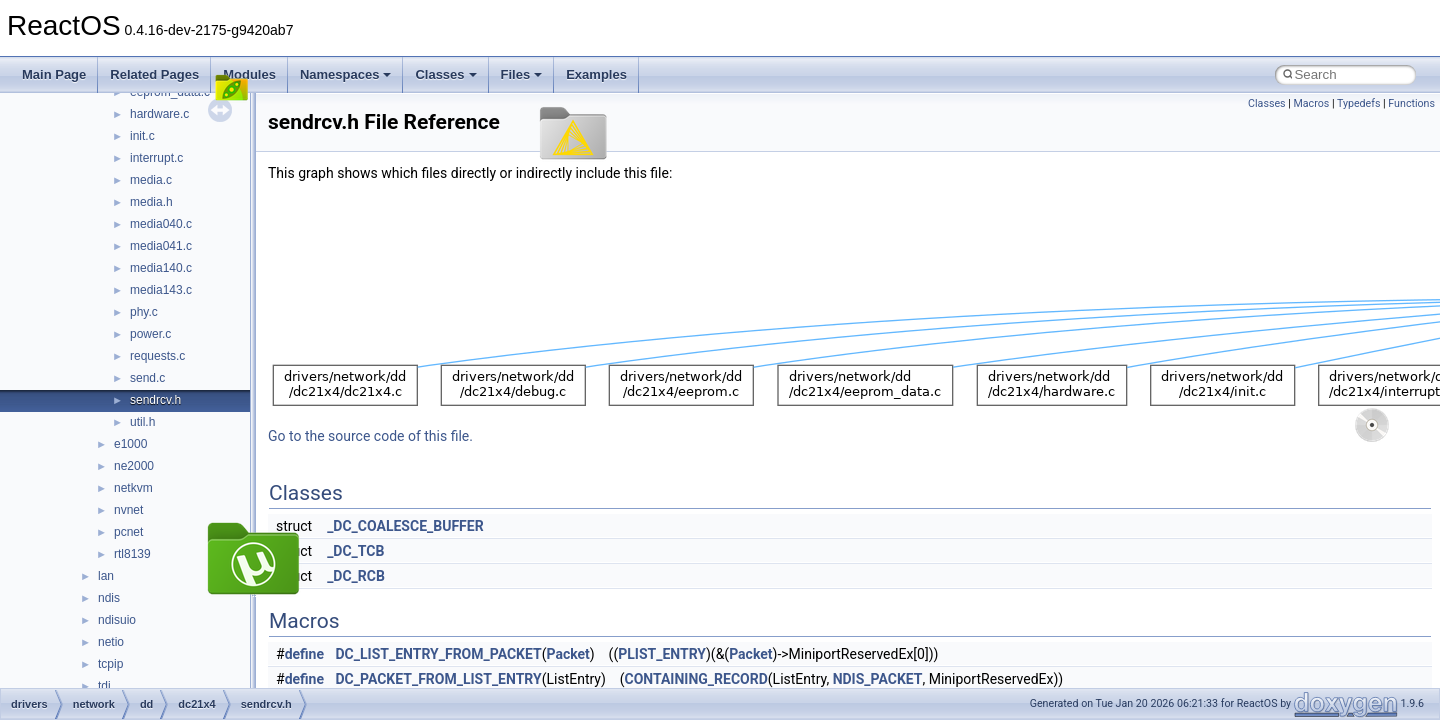 Image resolution: width=1440 pixels, height=720 pixels. I want to click on access DVD drive or optical disc contents, so click(1372, 425).